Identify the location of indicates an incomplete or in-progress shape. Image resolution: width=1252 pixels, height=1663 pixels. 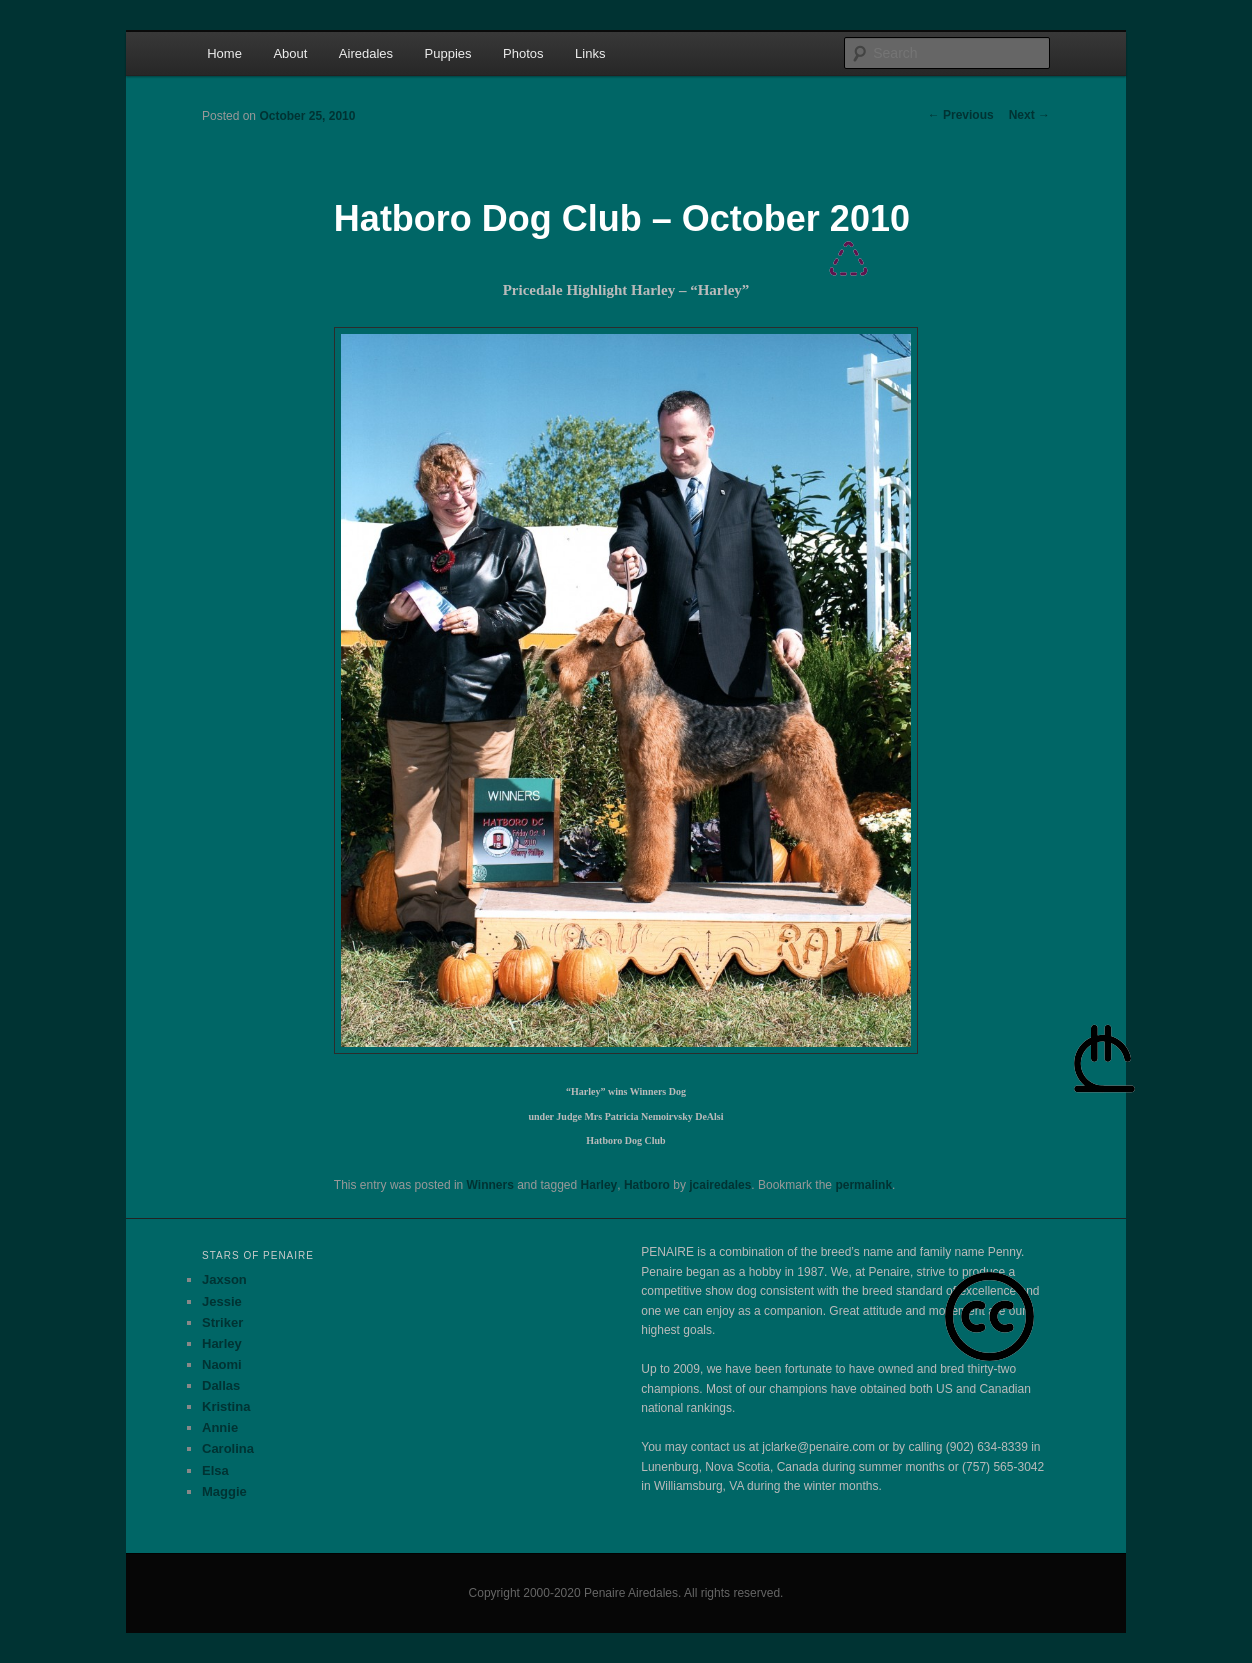
(848, 258).